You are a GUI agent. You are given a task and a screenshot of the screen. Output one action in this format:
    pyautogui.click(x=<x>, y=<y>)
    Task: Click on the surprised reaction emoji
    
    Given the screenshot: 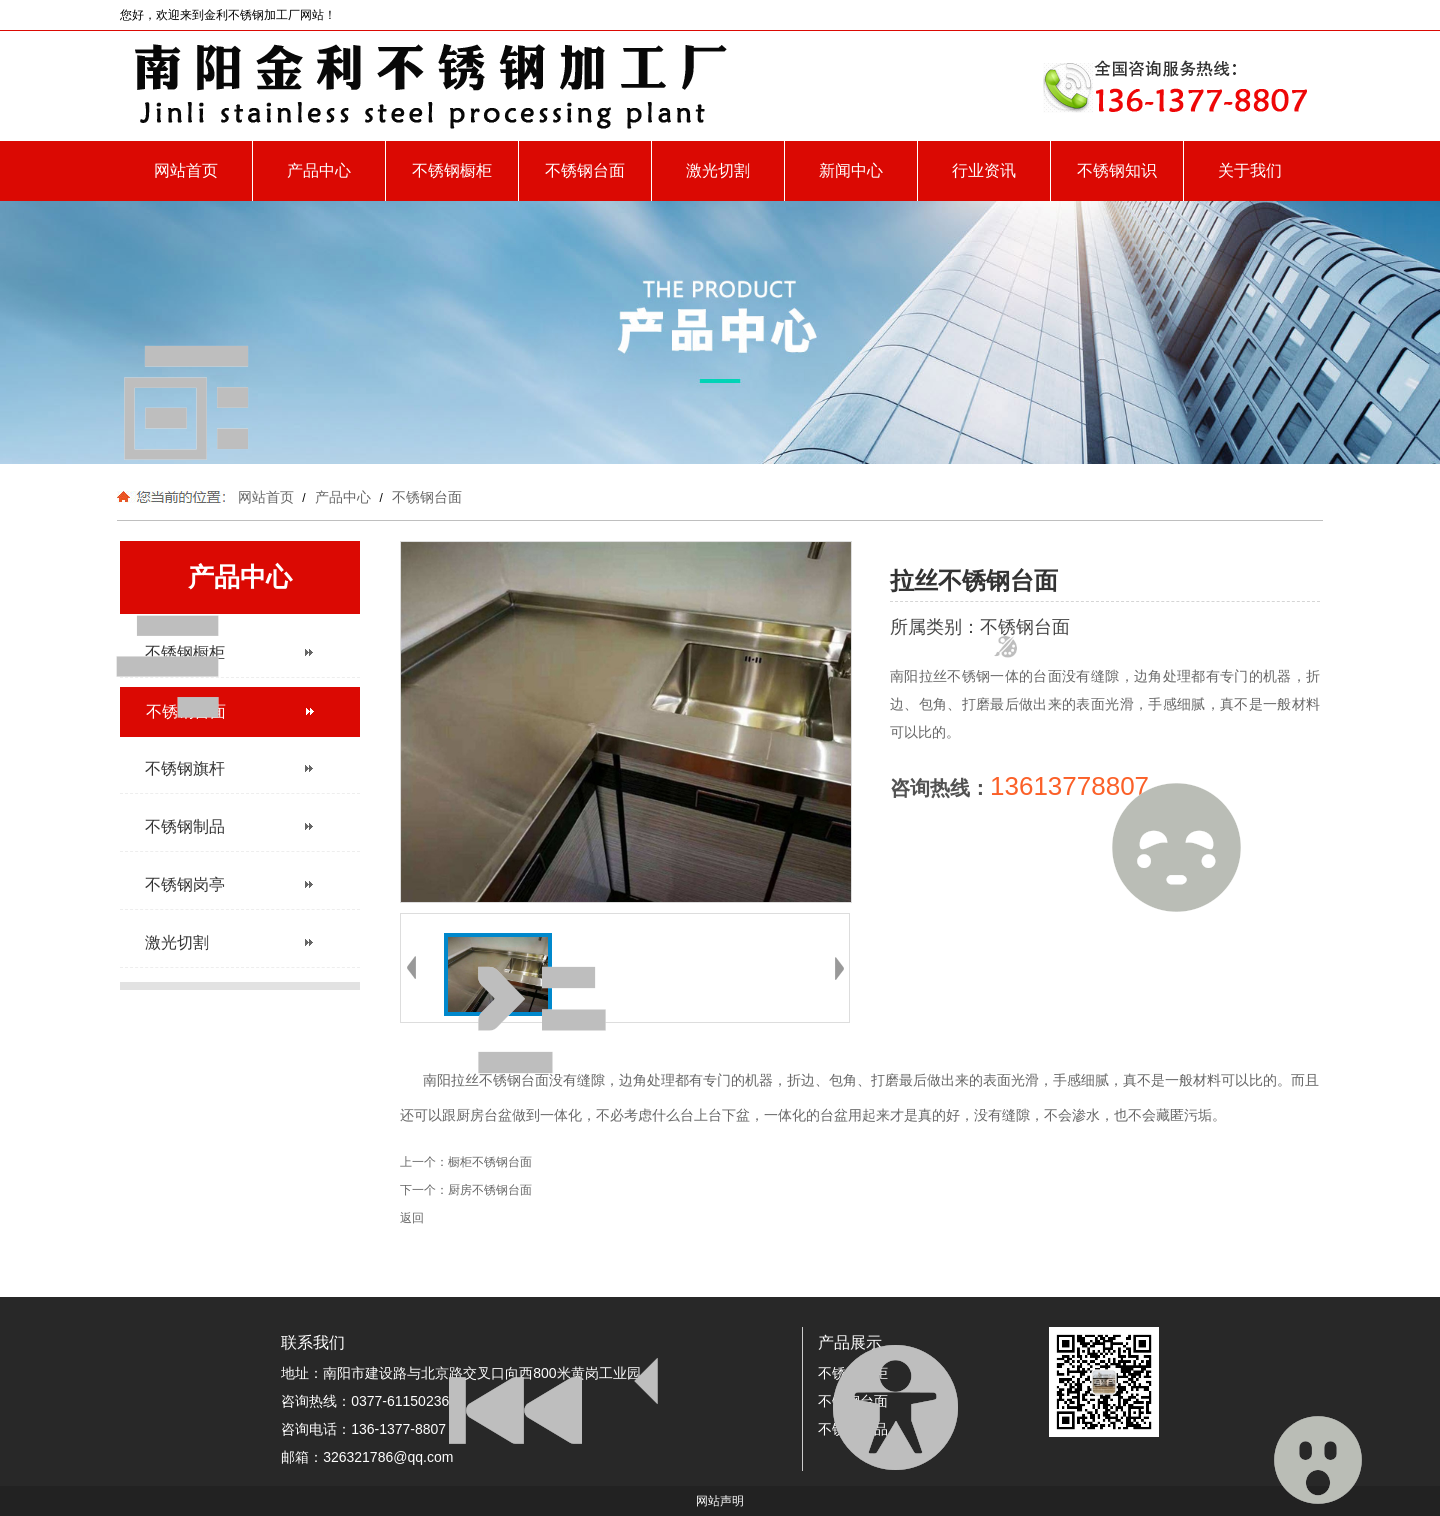 What is the action you would take?
    pyautogui.click(x=1318, y=1460)
    